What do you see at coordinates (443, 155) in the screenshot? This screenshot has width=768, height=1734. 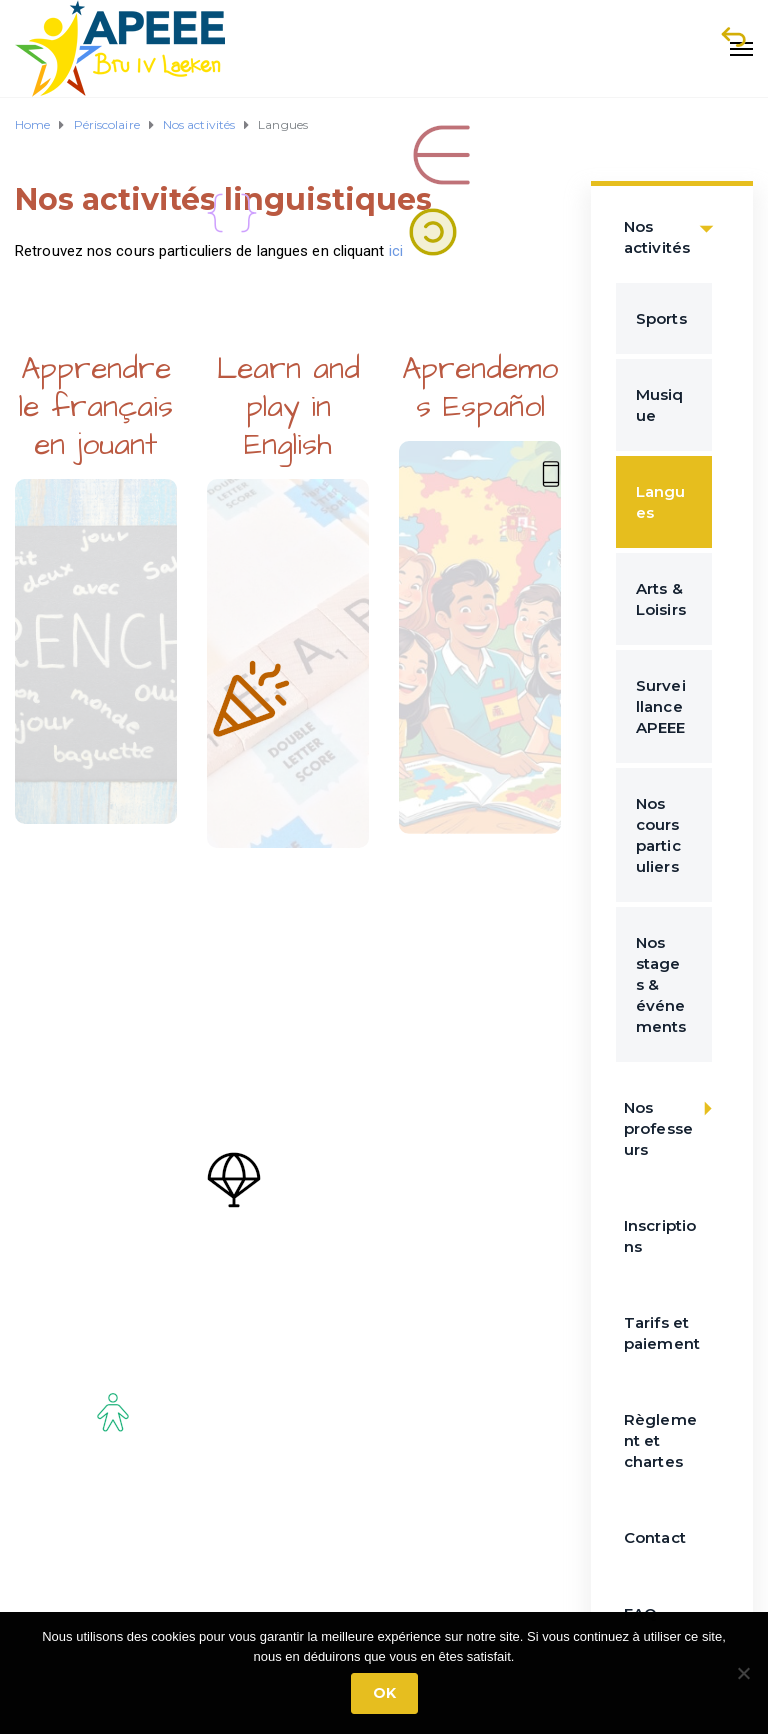 I see `indicates set membership in mathematical notation` at bounding box center [443, 155].